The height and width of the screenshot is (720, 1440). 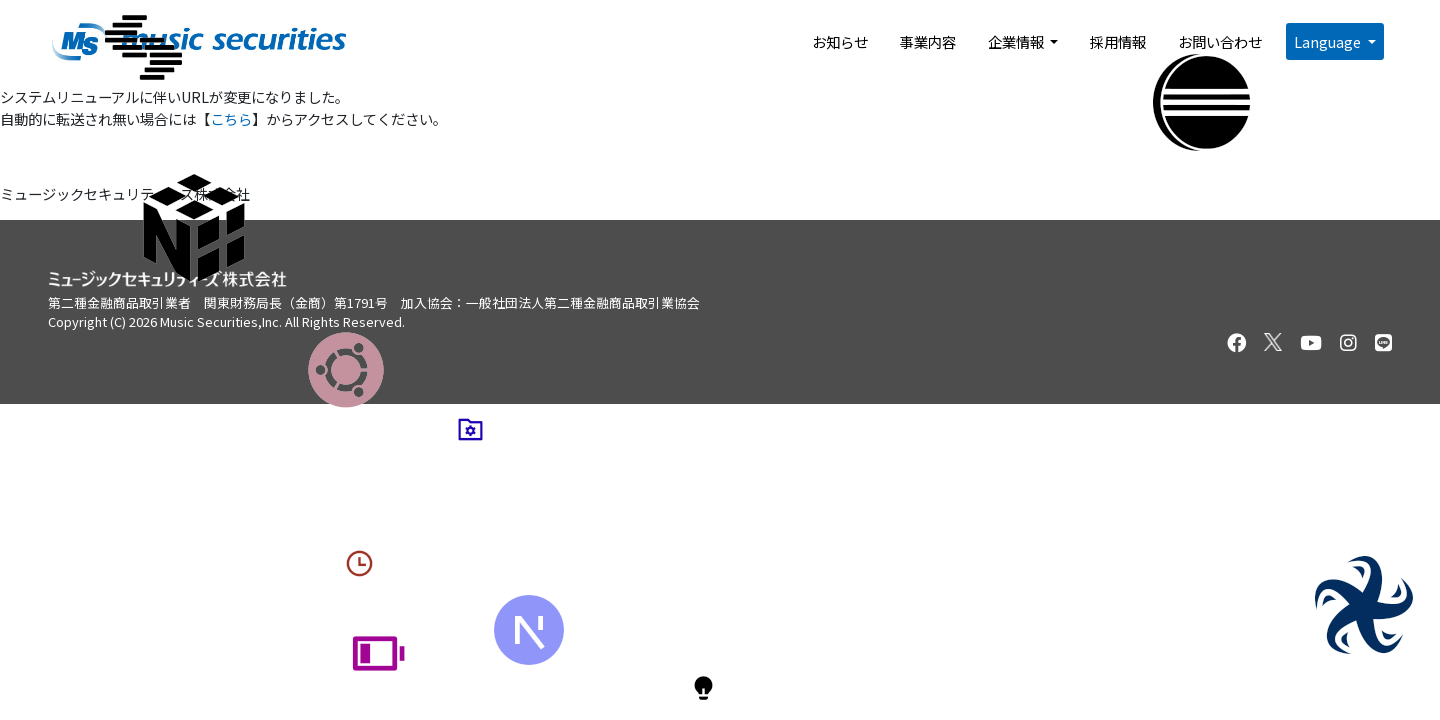 I want to click on Contentstack logo, so click(x=143, y=47).